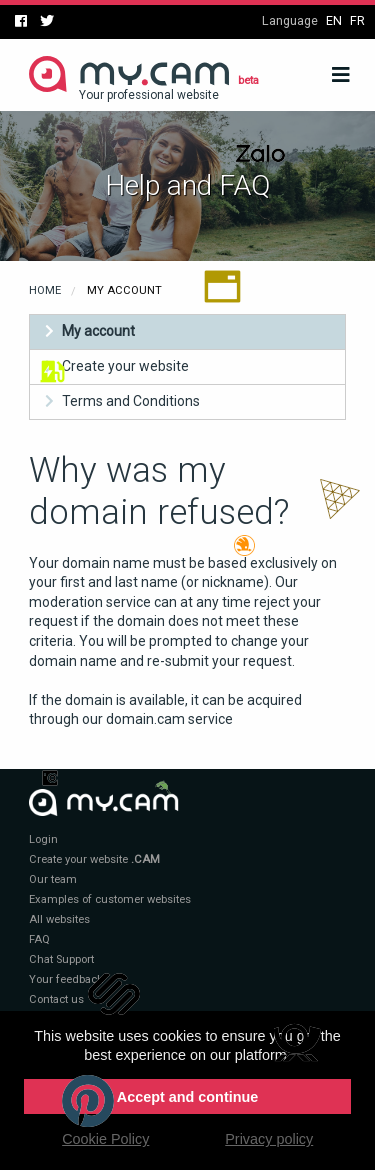 Image resolution: width=375 pixels, height=1170 pixels. Describe the element at coordinates (52, 371) in the screenshot. I see `find nearby EV charging stations` at that location.